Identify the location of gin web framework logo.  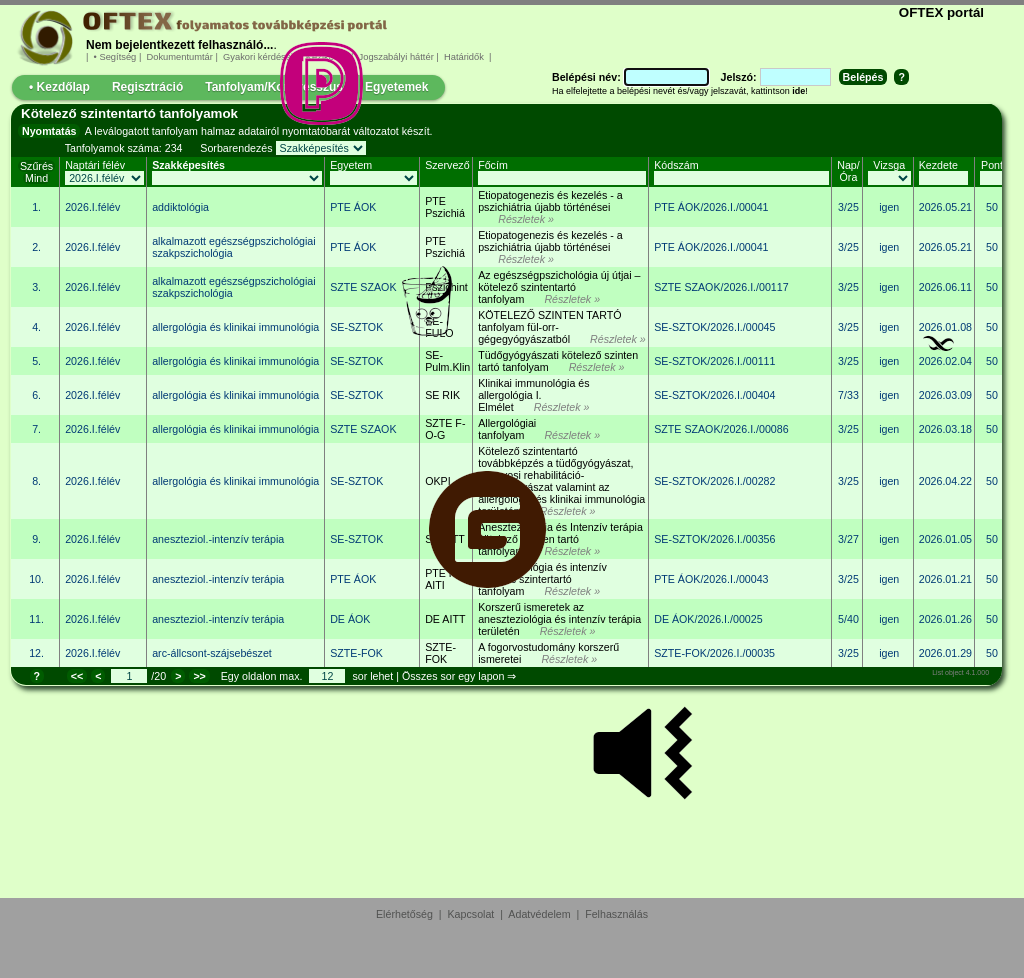
(427, 301).